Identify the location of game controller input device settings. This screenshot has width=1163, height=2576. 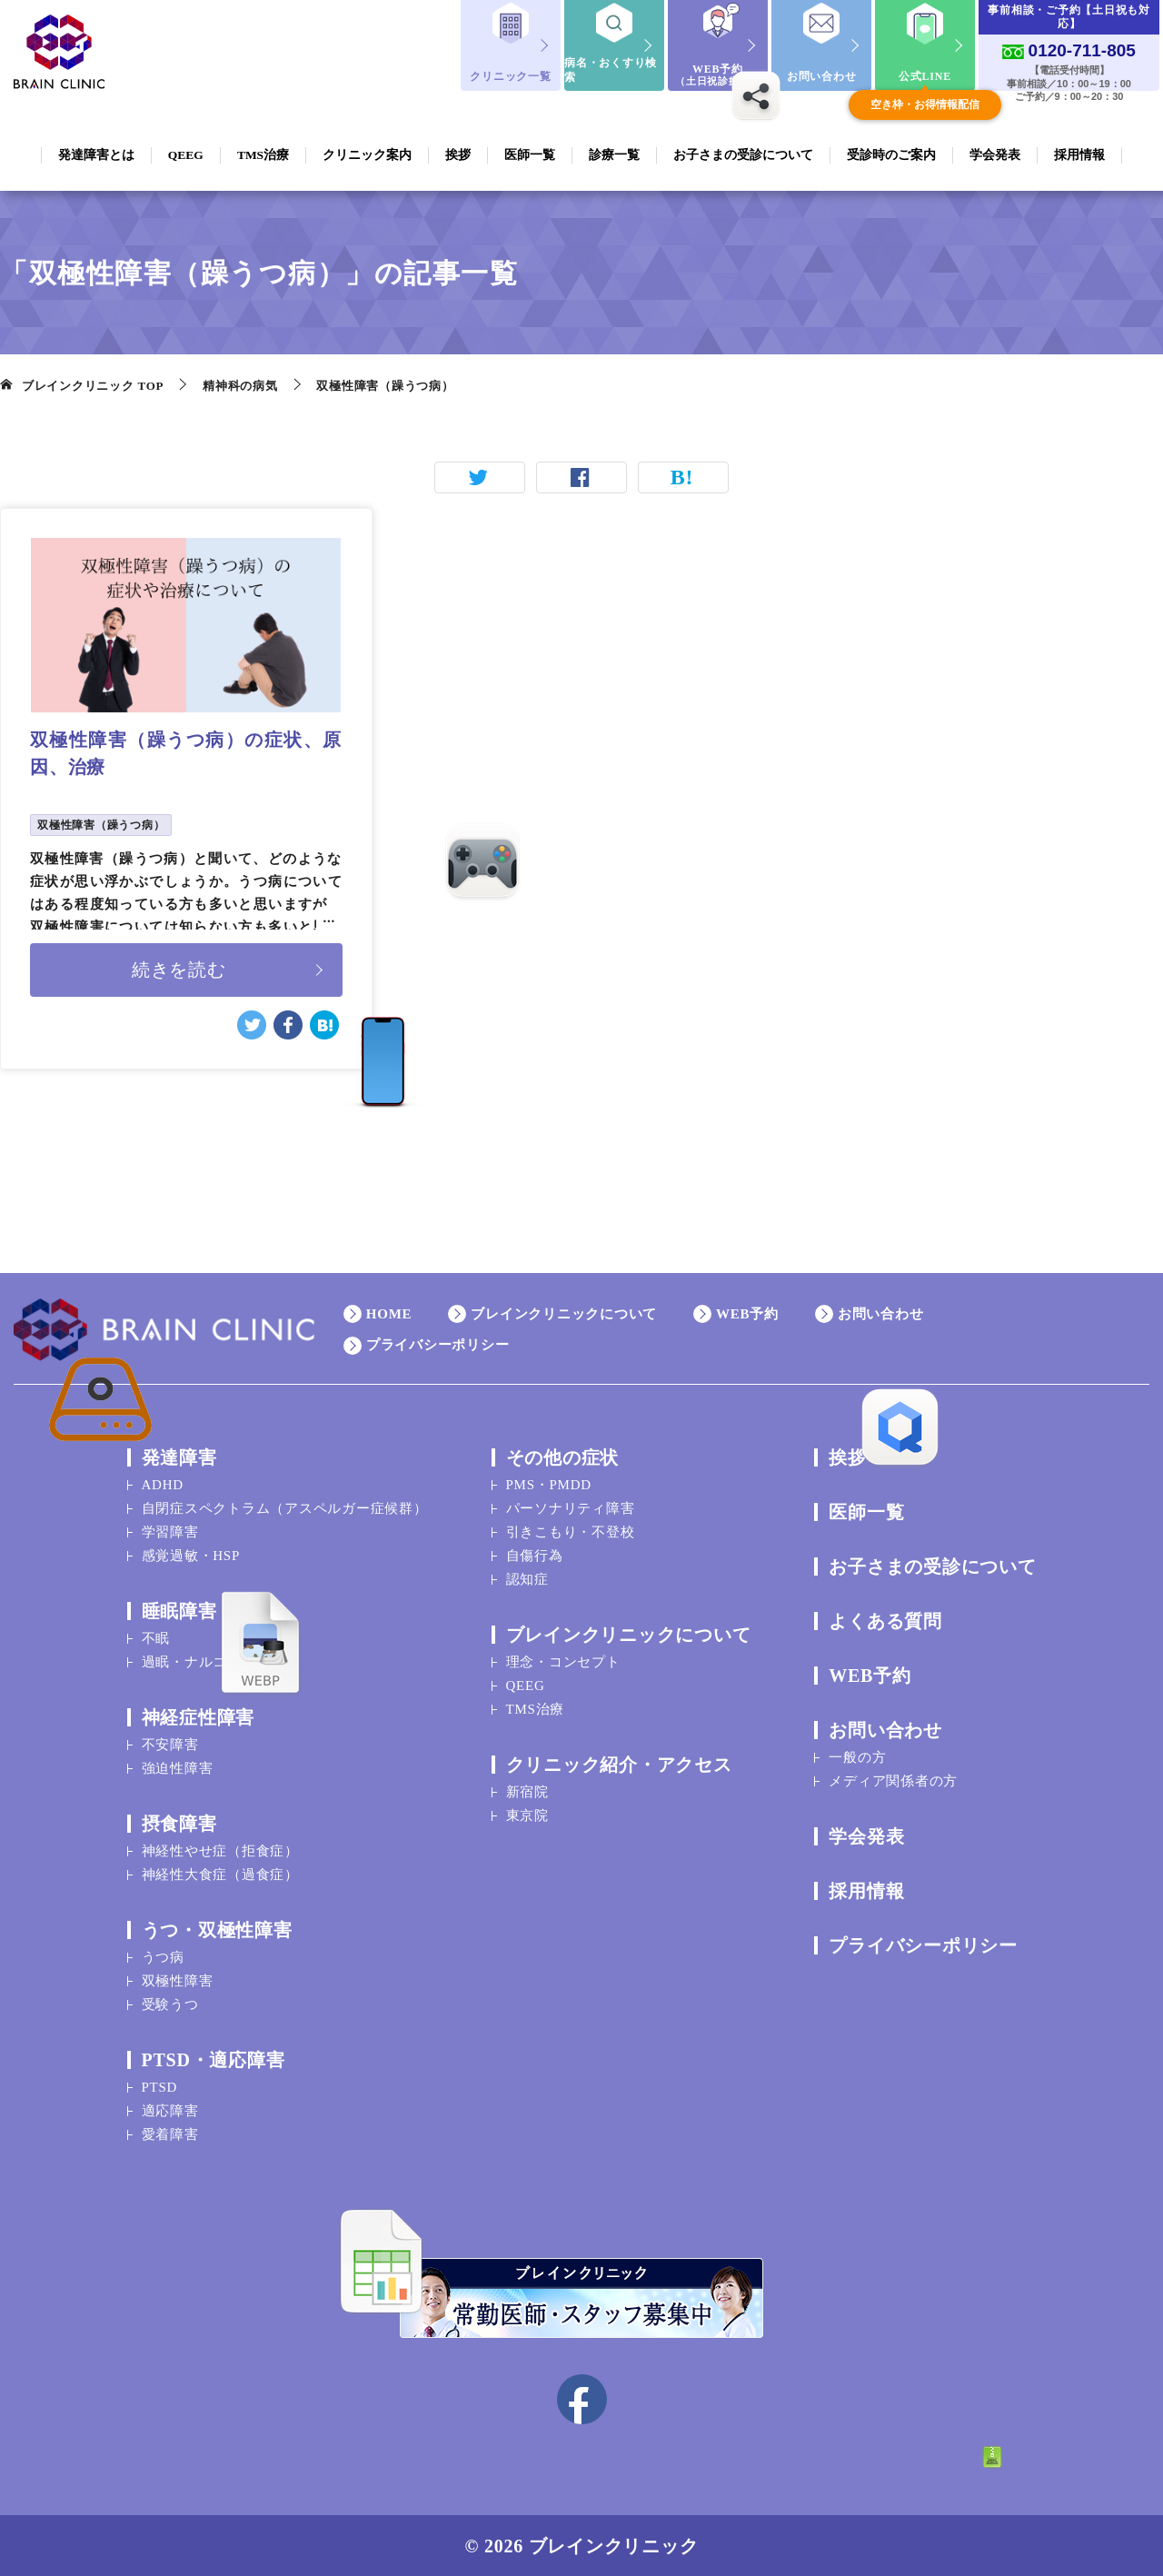
(482, 860).